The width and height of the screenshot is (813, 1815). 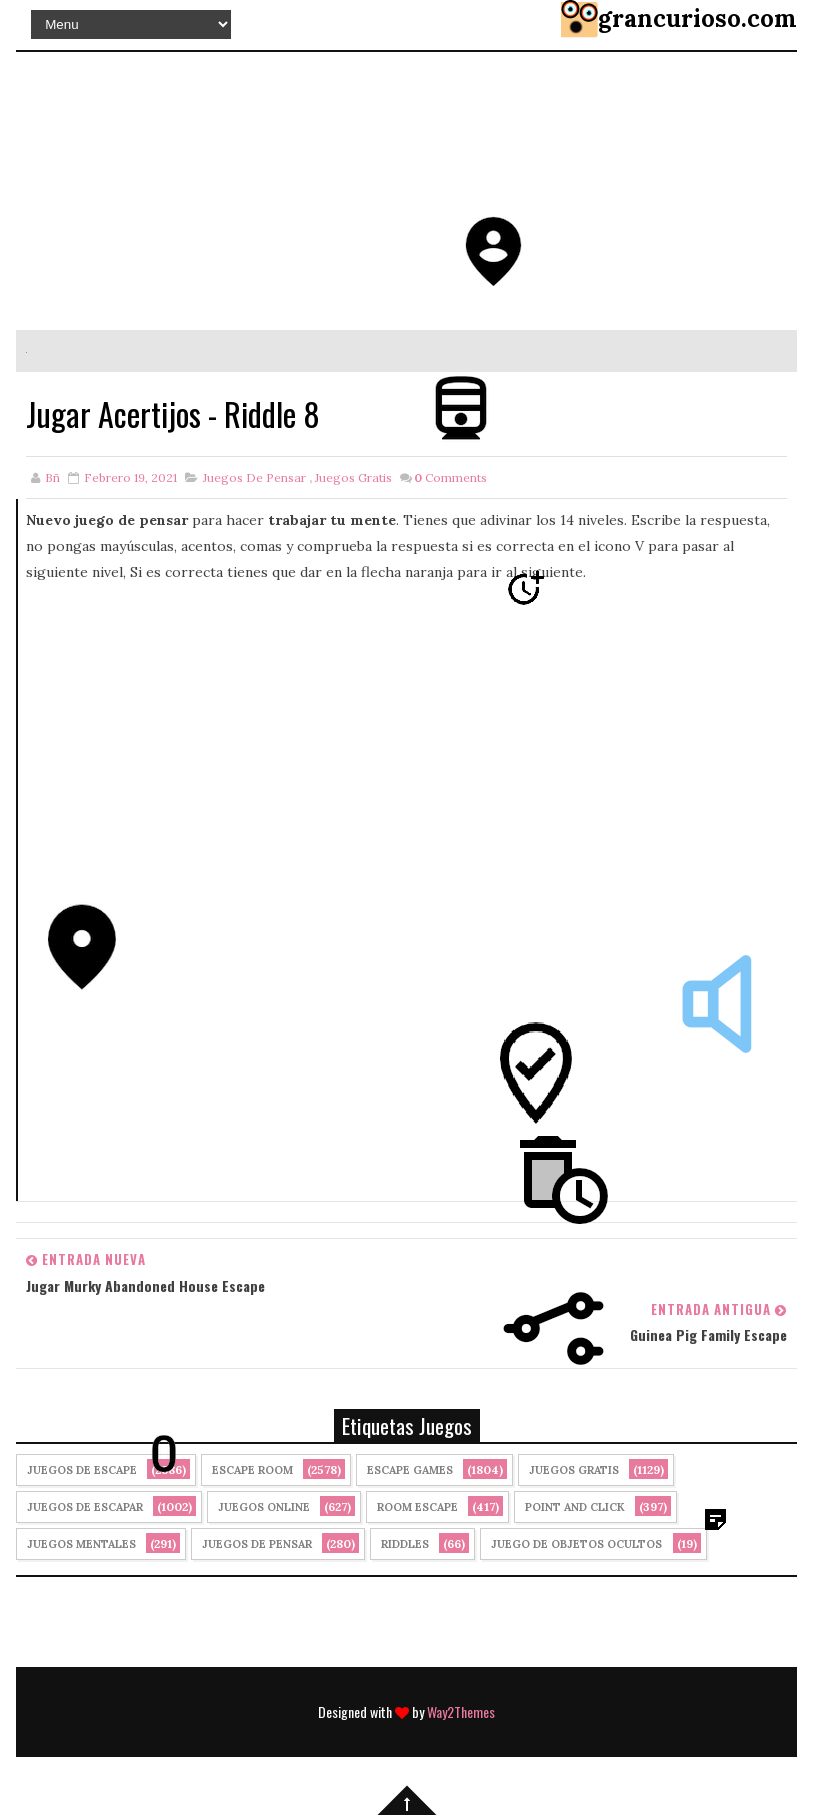 I want to click on confirm or select a location, so click(x=536, y=1072).